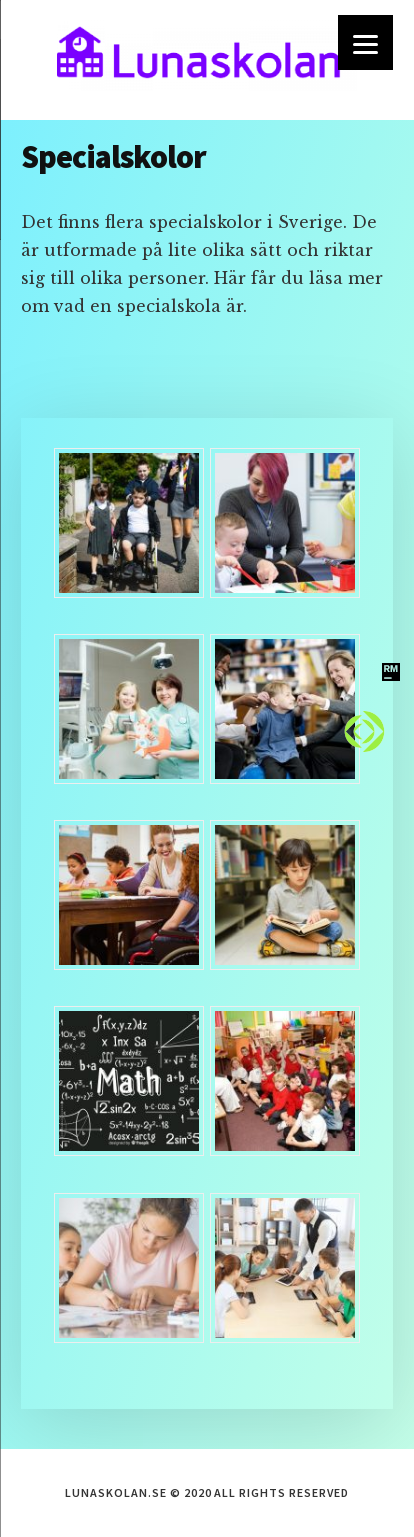 The height and width of the screenshot is (1537, 414). I want to click on open RubyMine IDE, so click(391, 672).